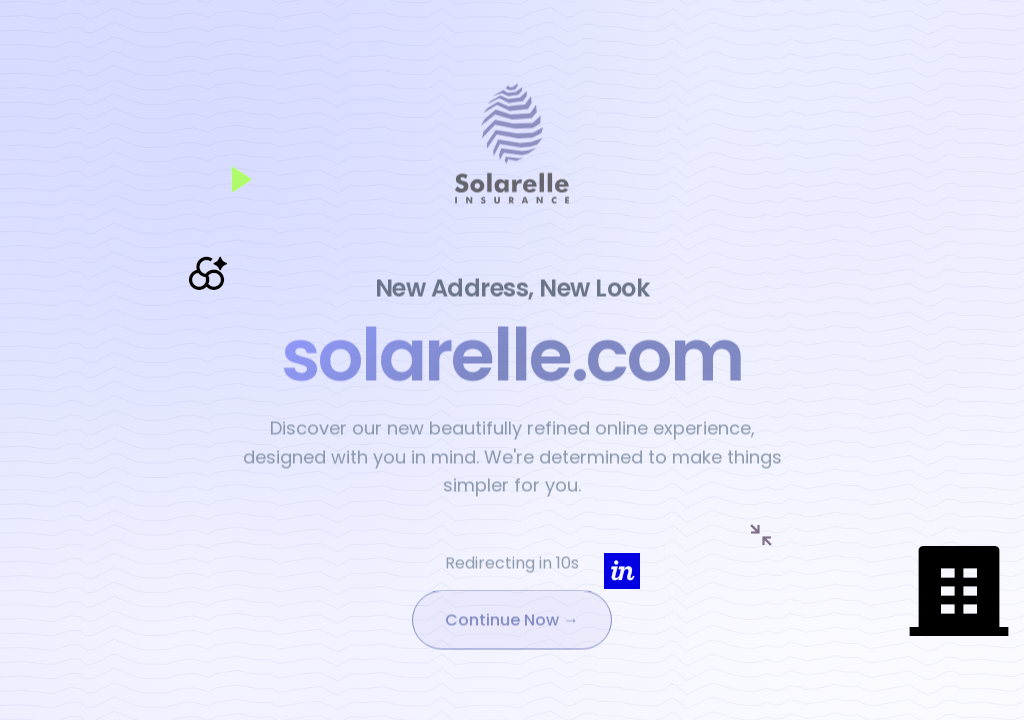 The width and height of the screenshot is (1024, 720). What do you see at coordinates (206, 275) in the screenshot?
I see `apply AI-powered color filters to an image` at bounding box center [206, 275].